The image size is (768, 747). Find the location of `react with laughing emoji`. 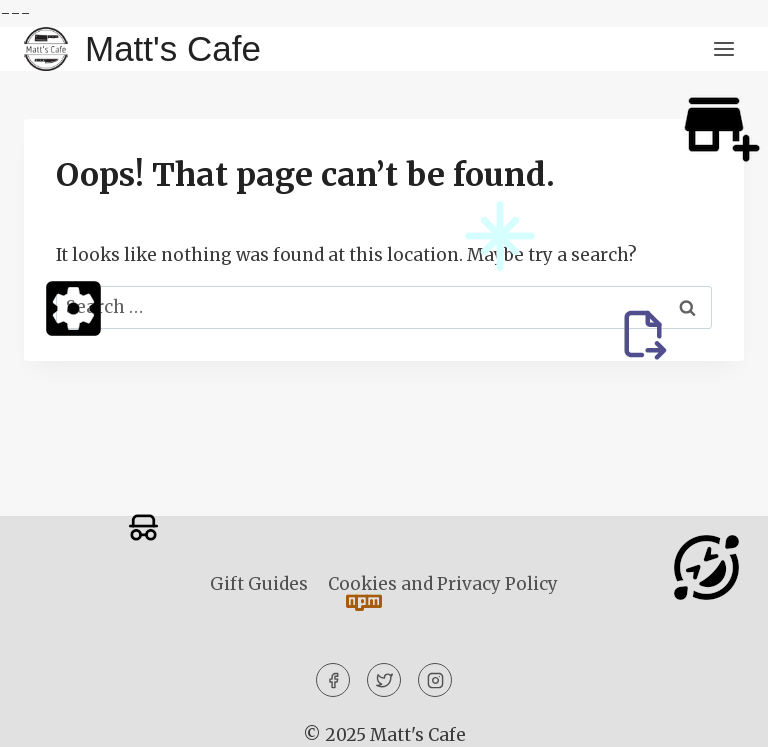

react with laughing emoji is located at coordinates (706, 567).